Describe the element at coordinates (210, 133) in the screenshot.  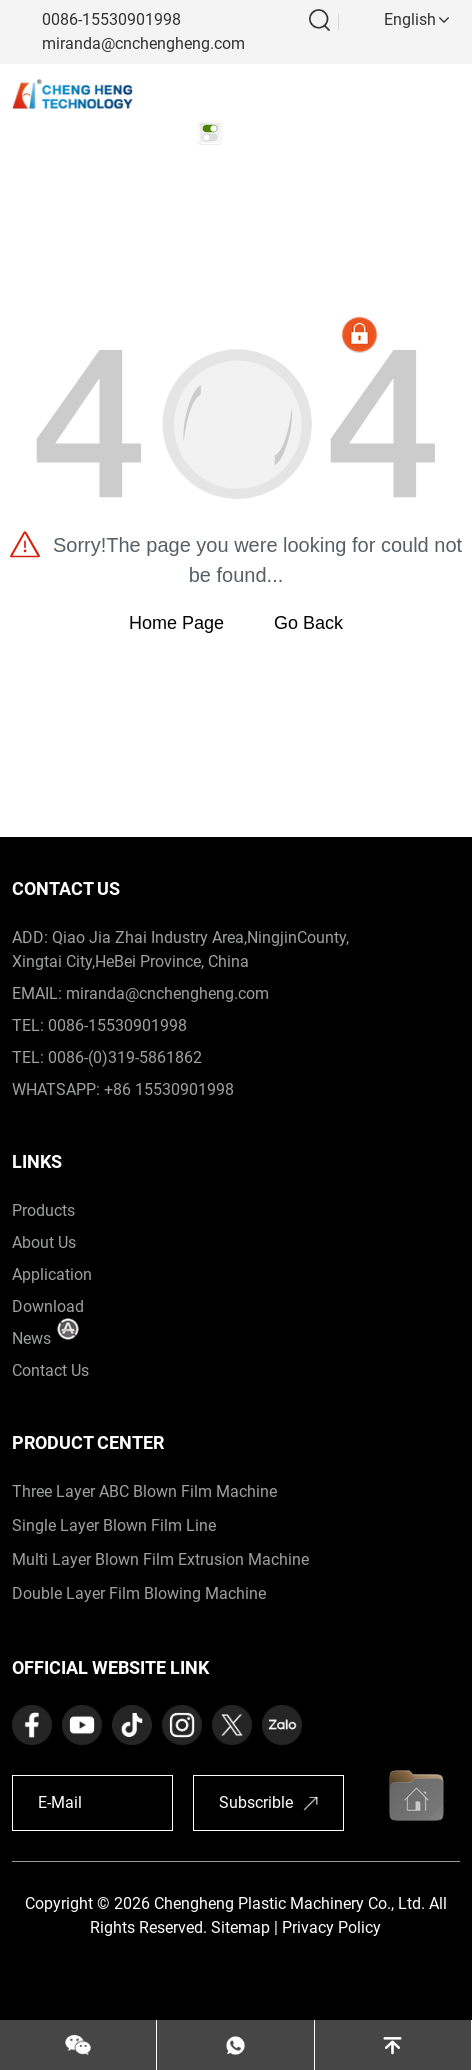
I see `open system settings or preferences` at that location.